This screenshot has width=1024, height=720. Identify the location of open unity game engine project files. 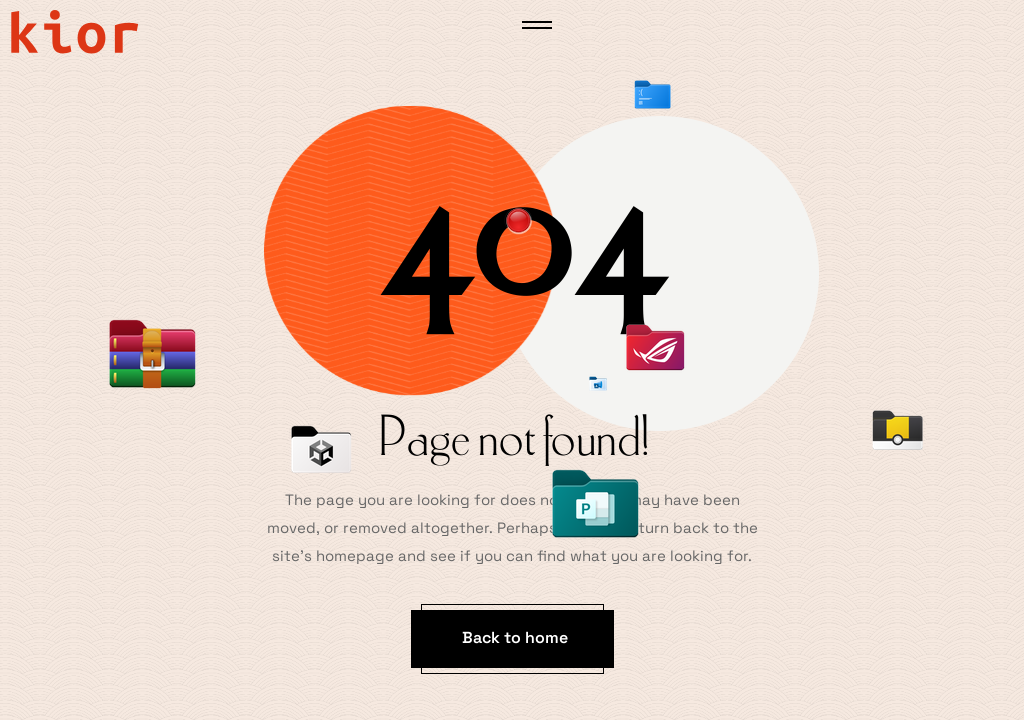
(321, 451).